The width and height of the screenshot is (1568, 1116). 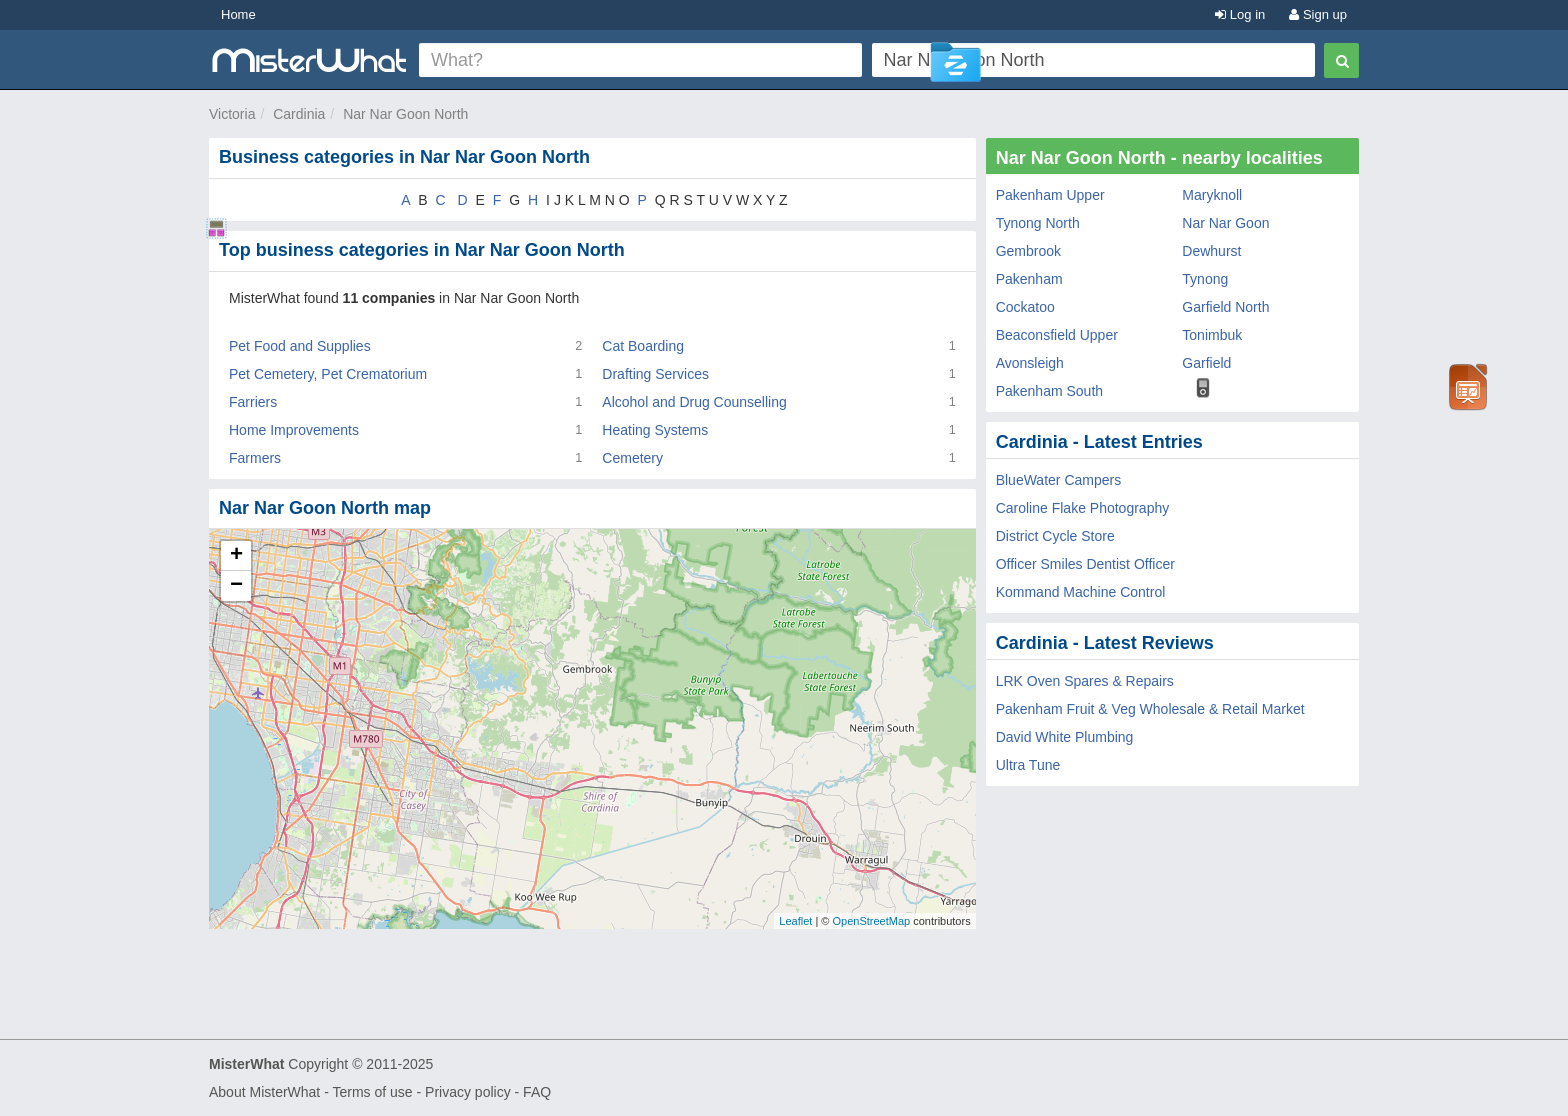 I want to click on open libreoffice impress presentation software, so click(x=1468, y=387).